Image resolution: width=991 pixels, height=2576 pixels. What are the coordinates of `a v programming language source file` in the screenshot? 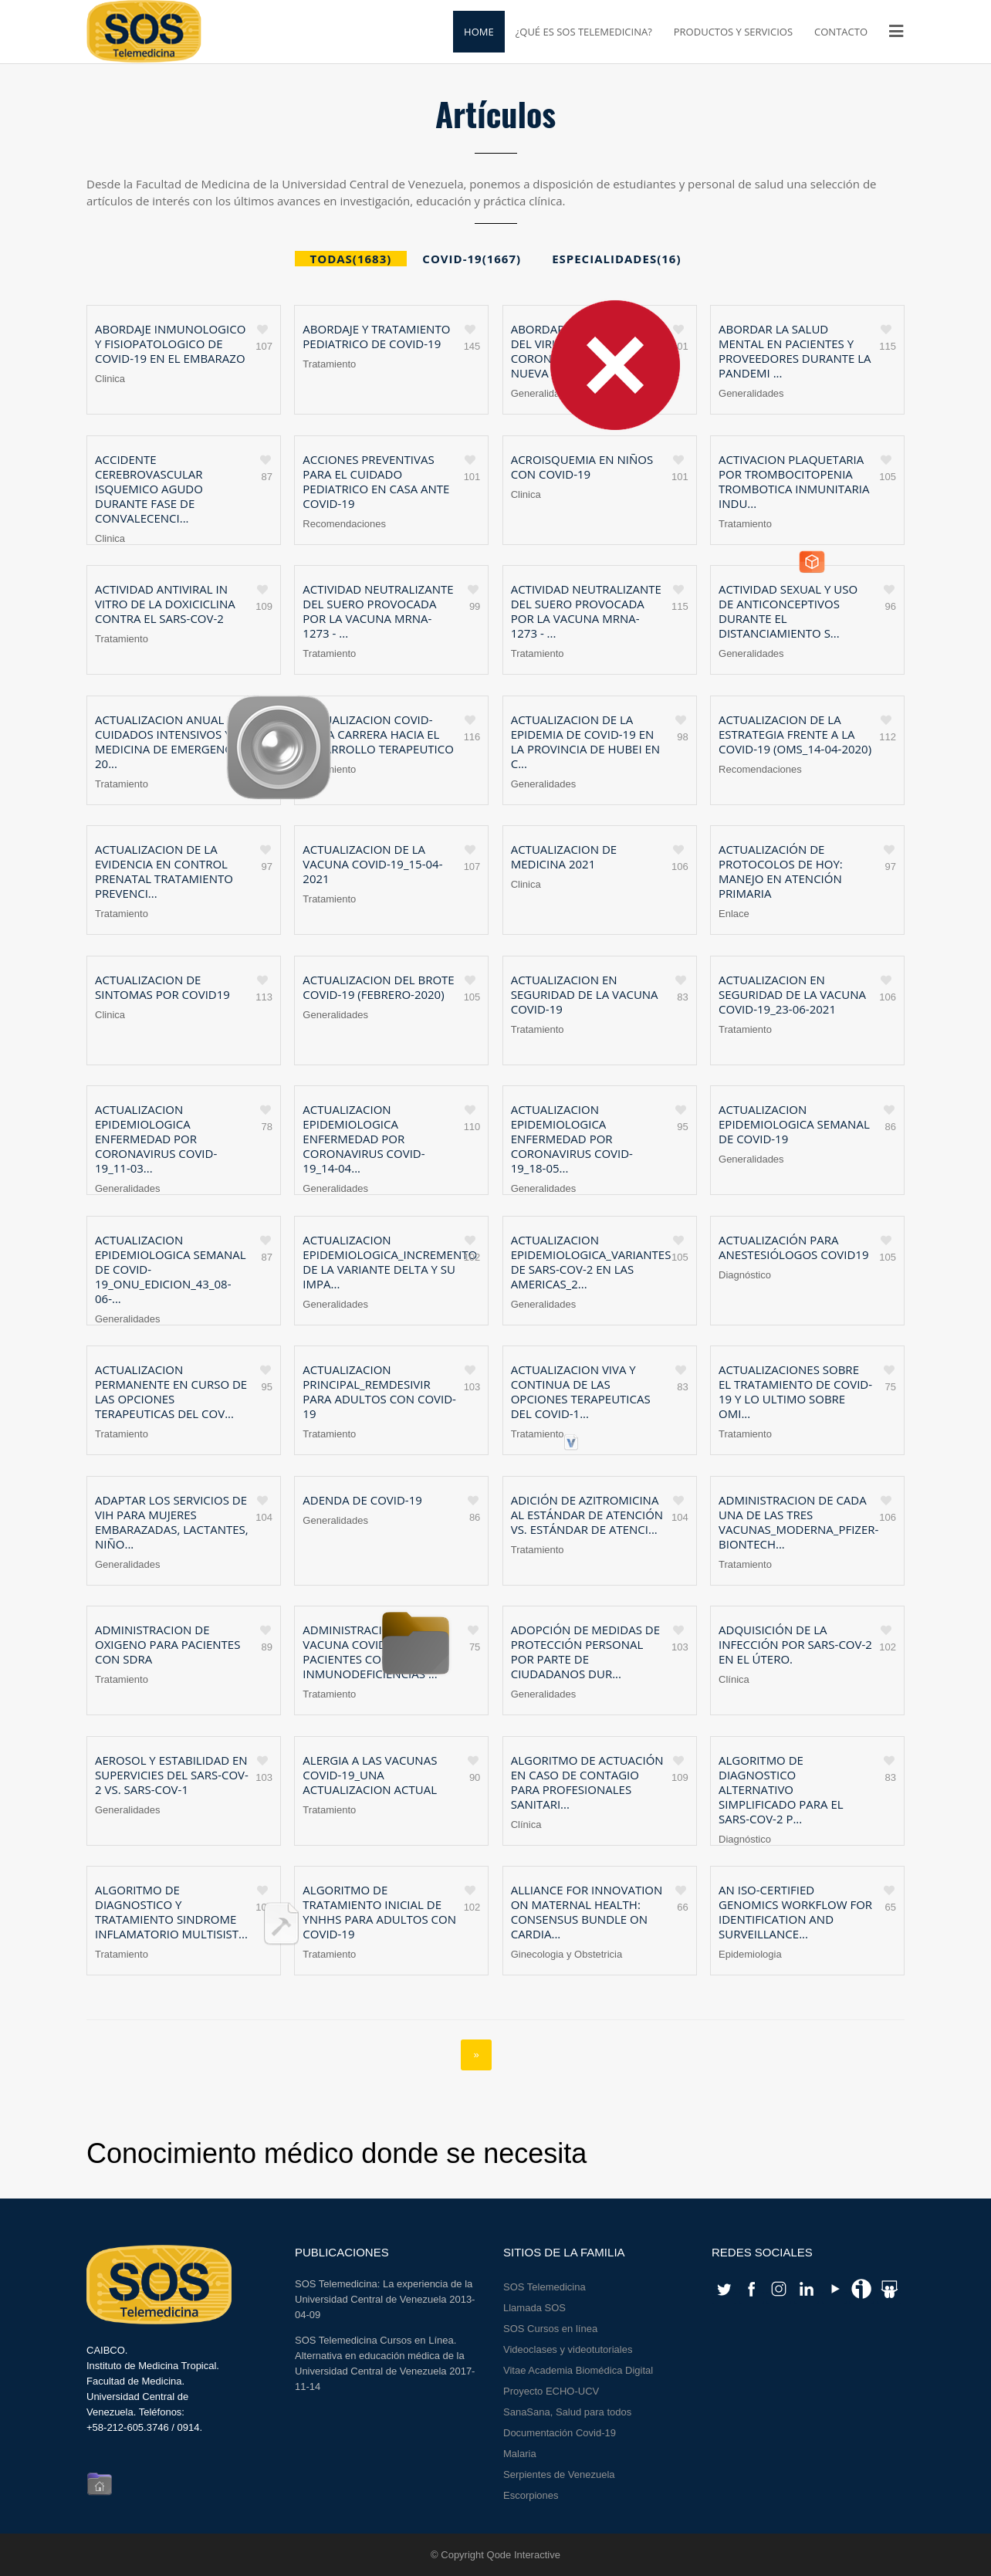 It's located at (571, 1442).